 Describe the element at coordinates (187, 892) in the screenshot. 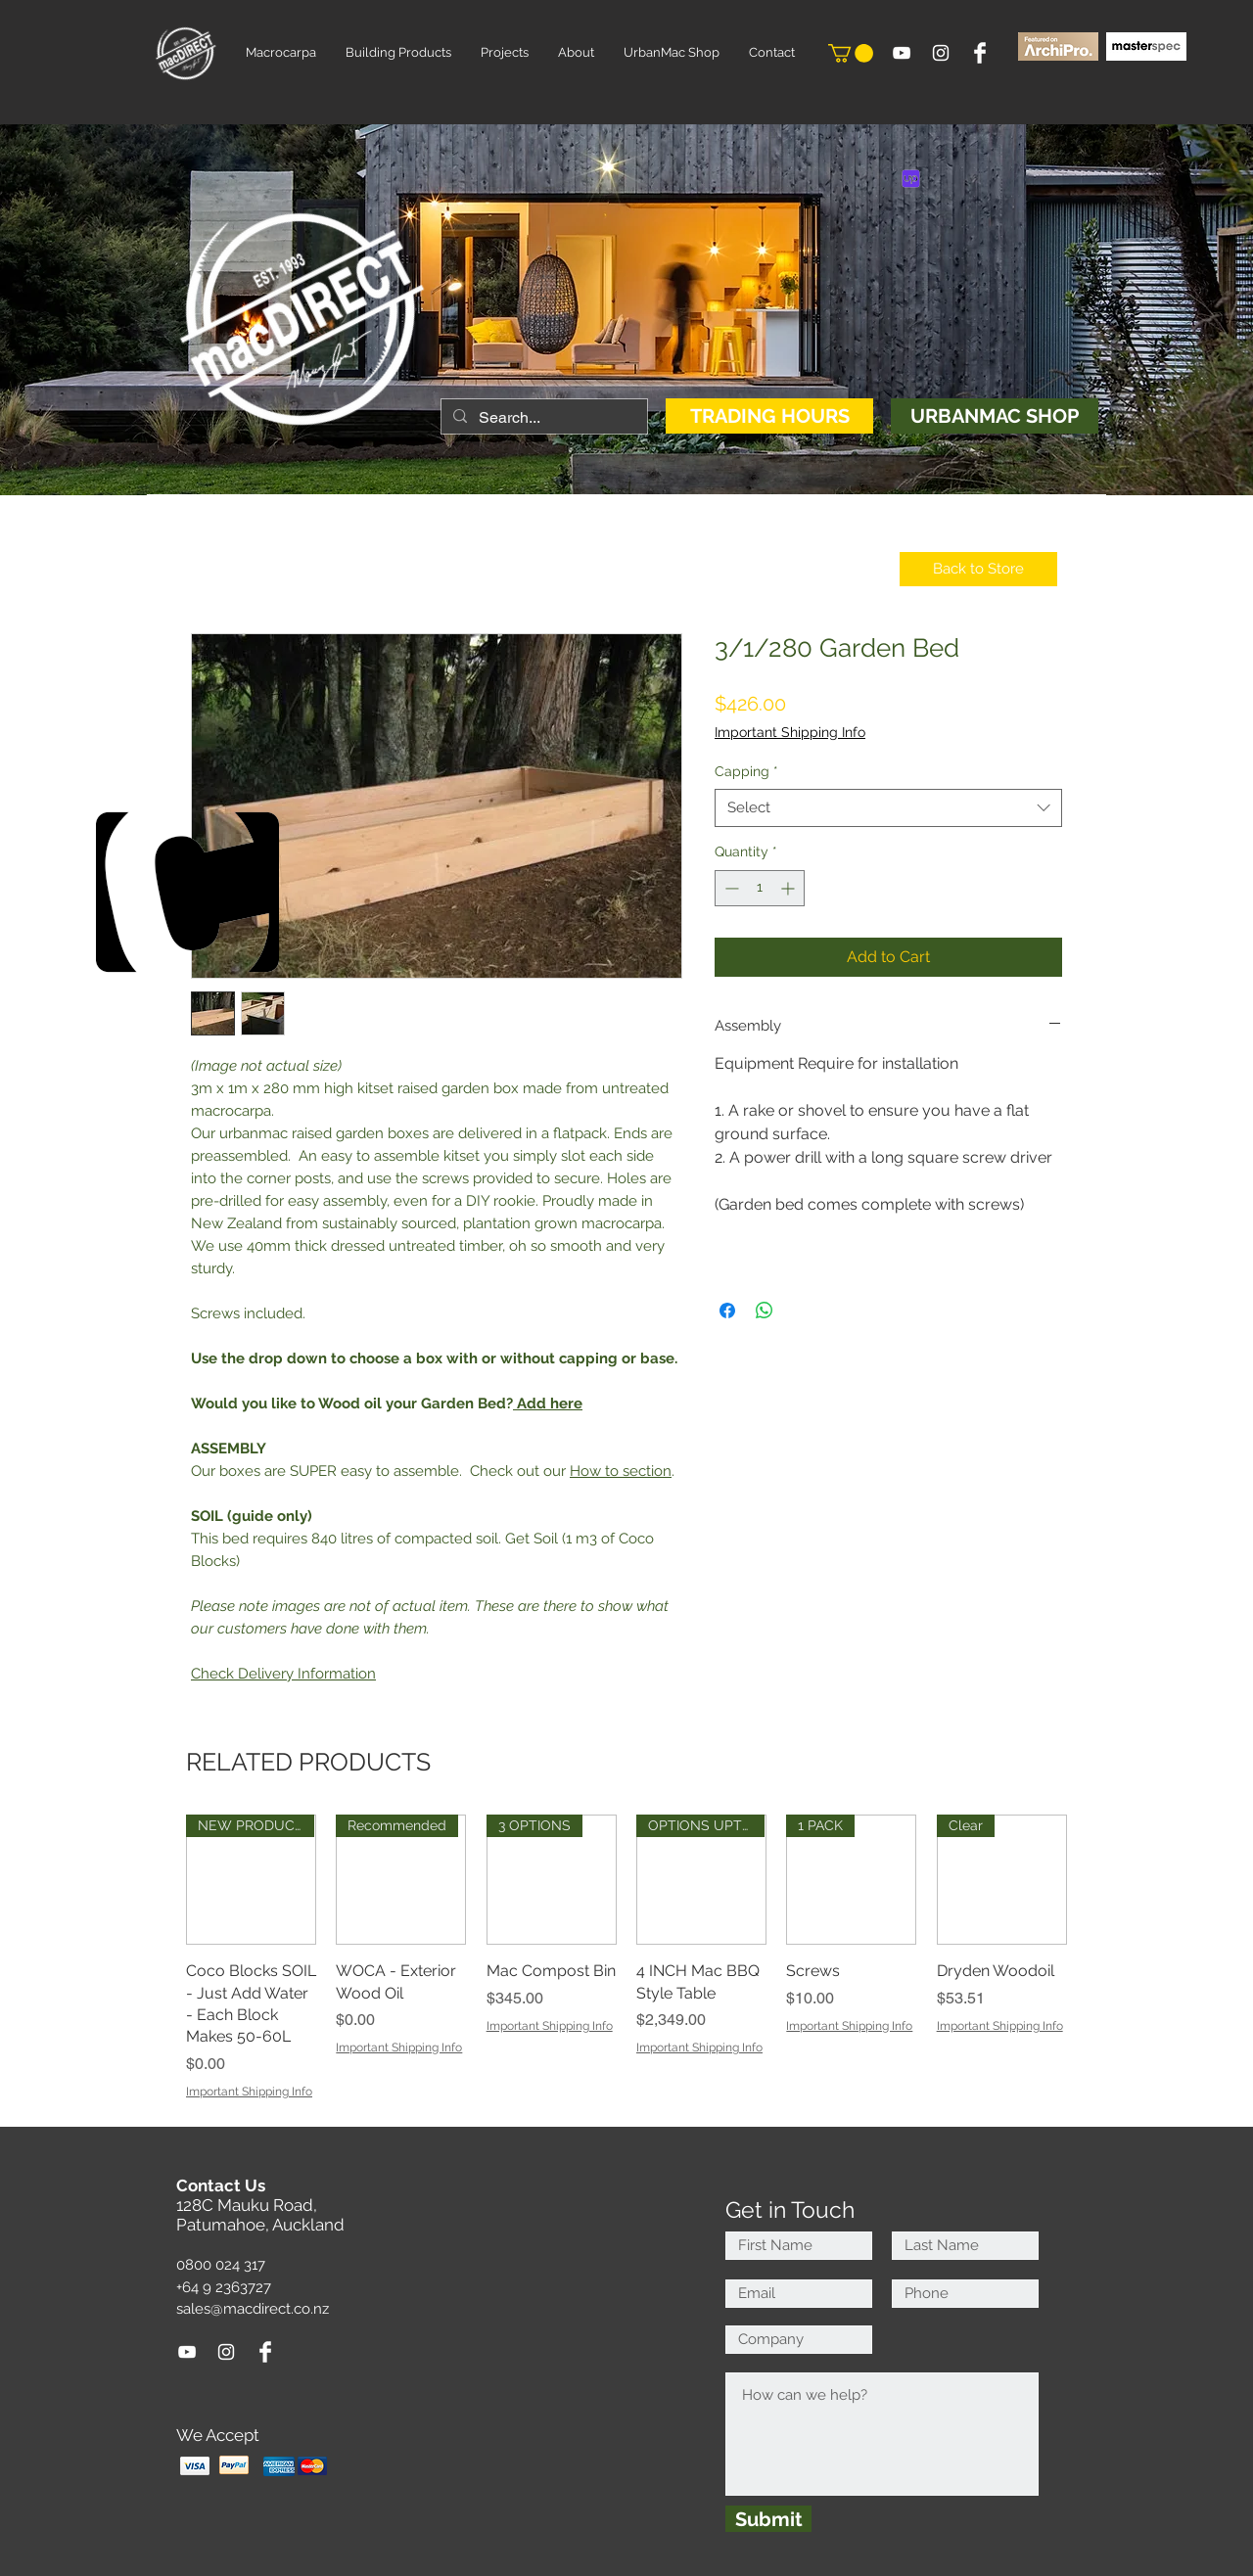

I see `contao CMS logo` at that location.